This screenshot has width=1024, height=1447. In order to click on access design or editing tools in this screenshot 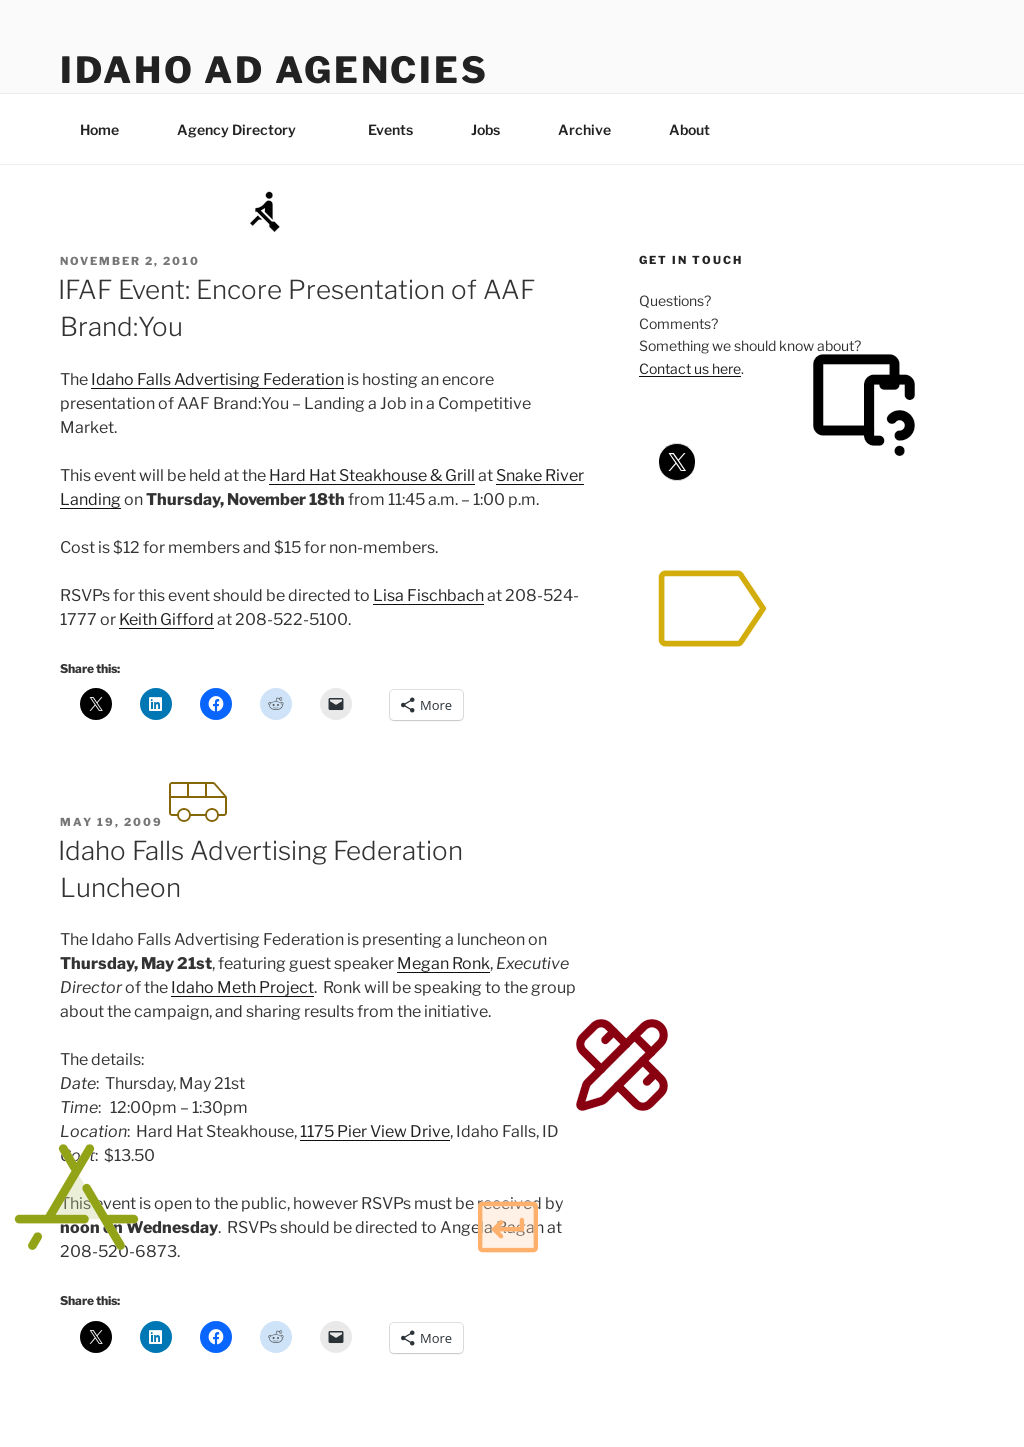, I will do `click(622, 1065)`.